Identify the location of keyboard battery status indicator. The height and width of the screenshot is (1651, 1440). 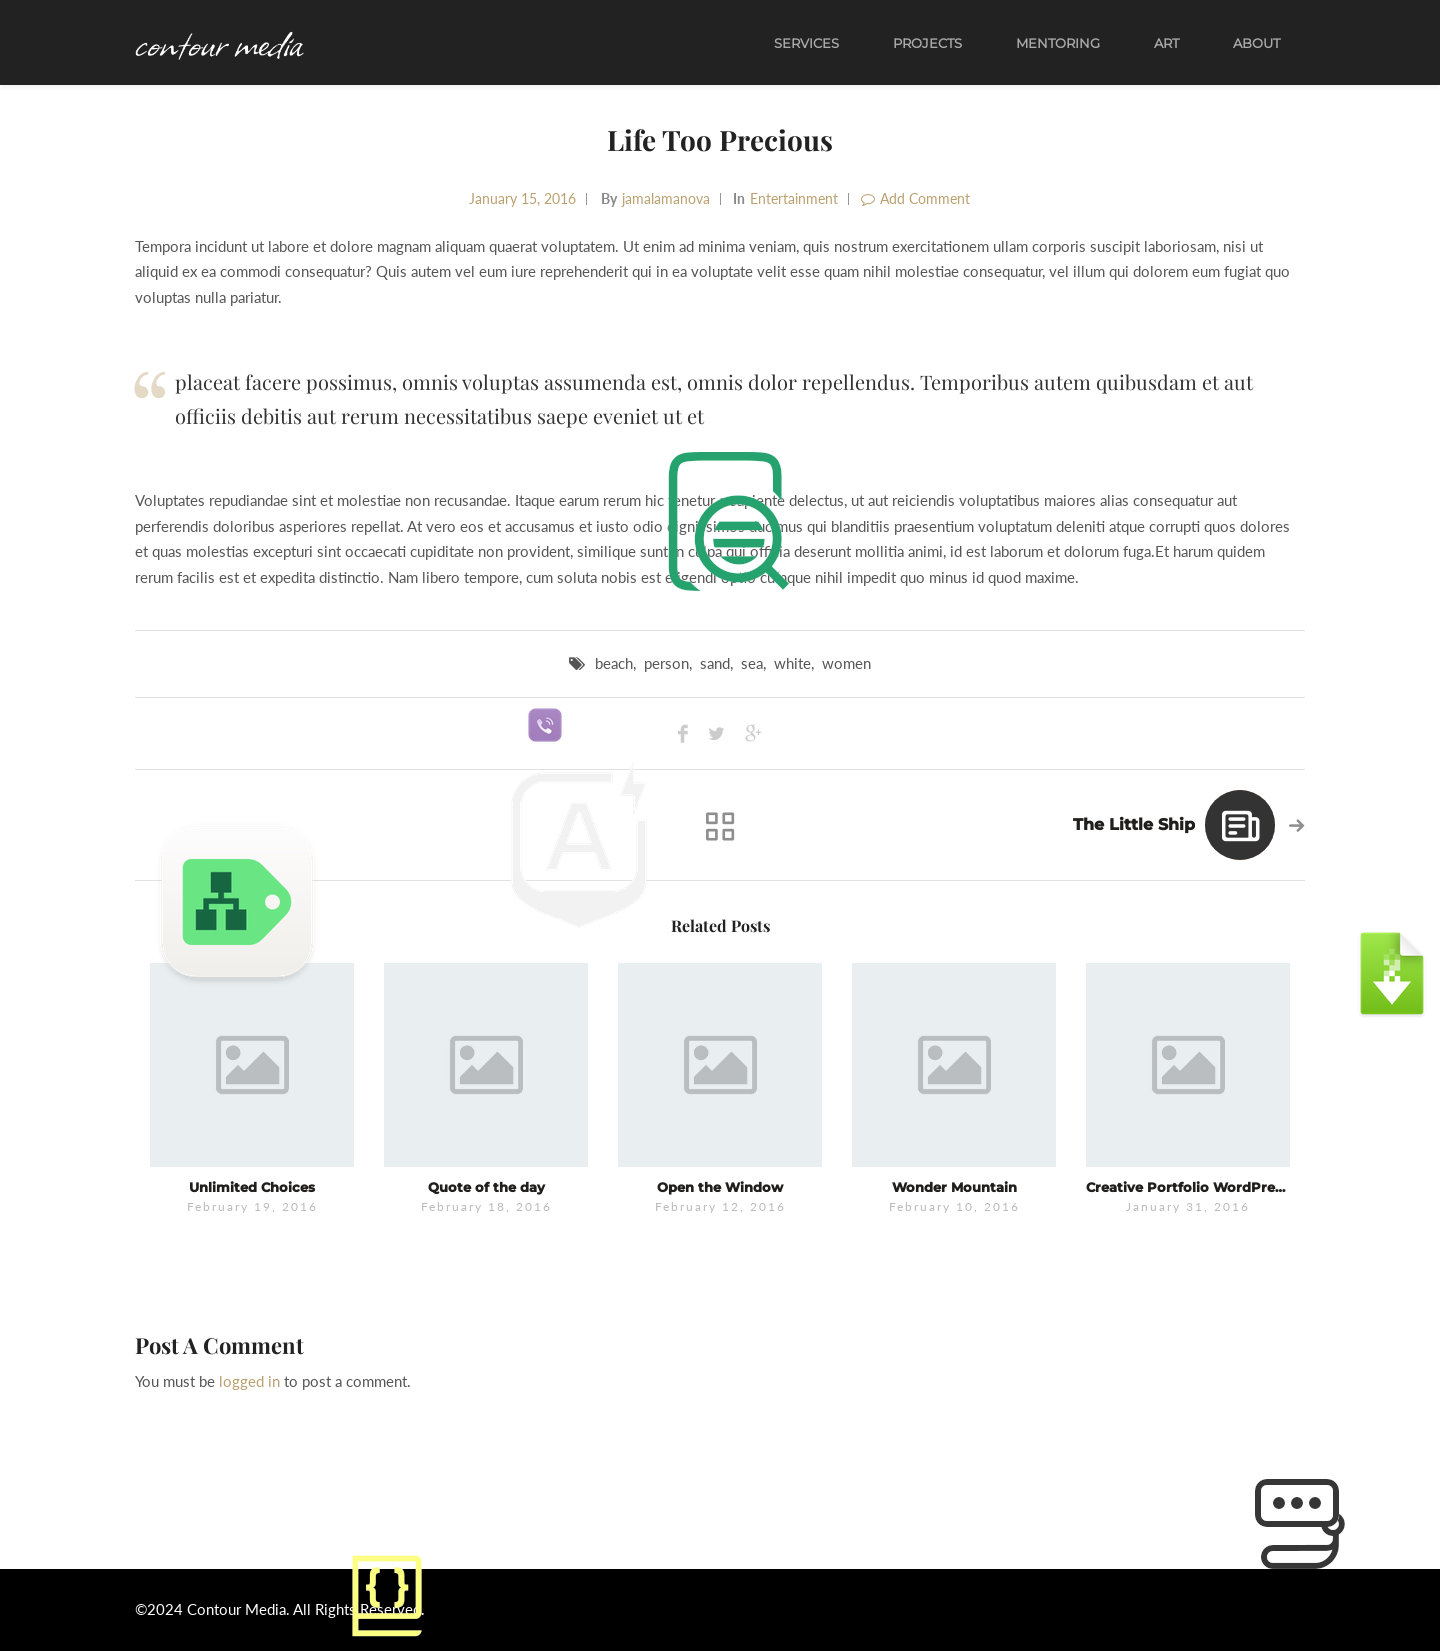
(579, 845).